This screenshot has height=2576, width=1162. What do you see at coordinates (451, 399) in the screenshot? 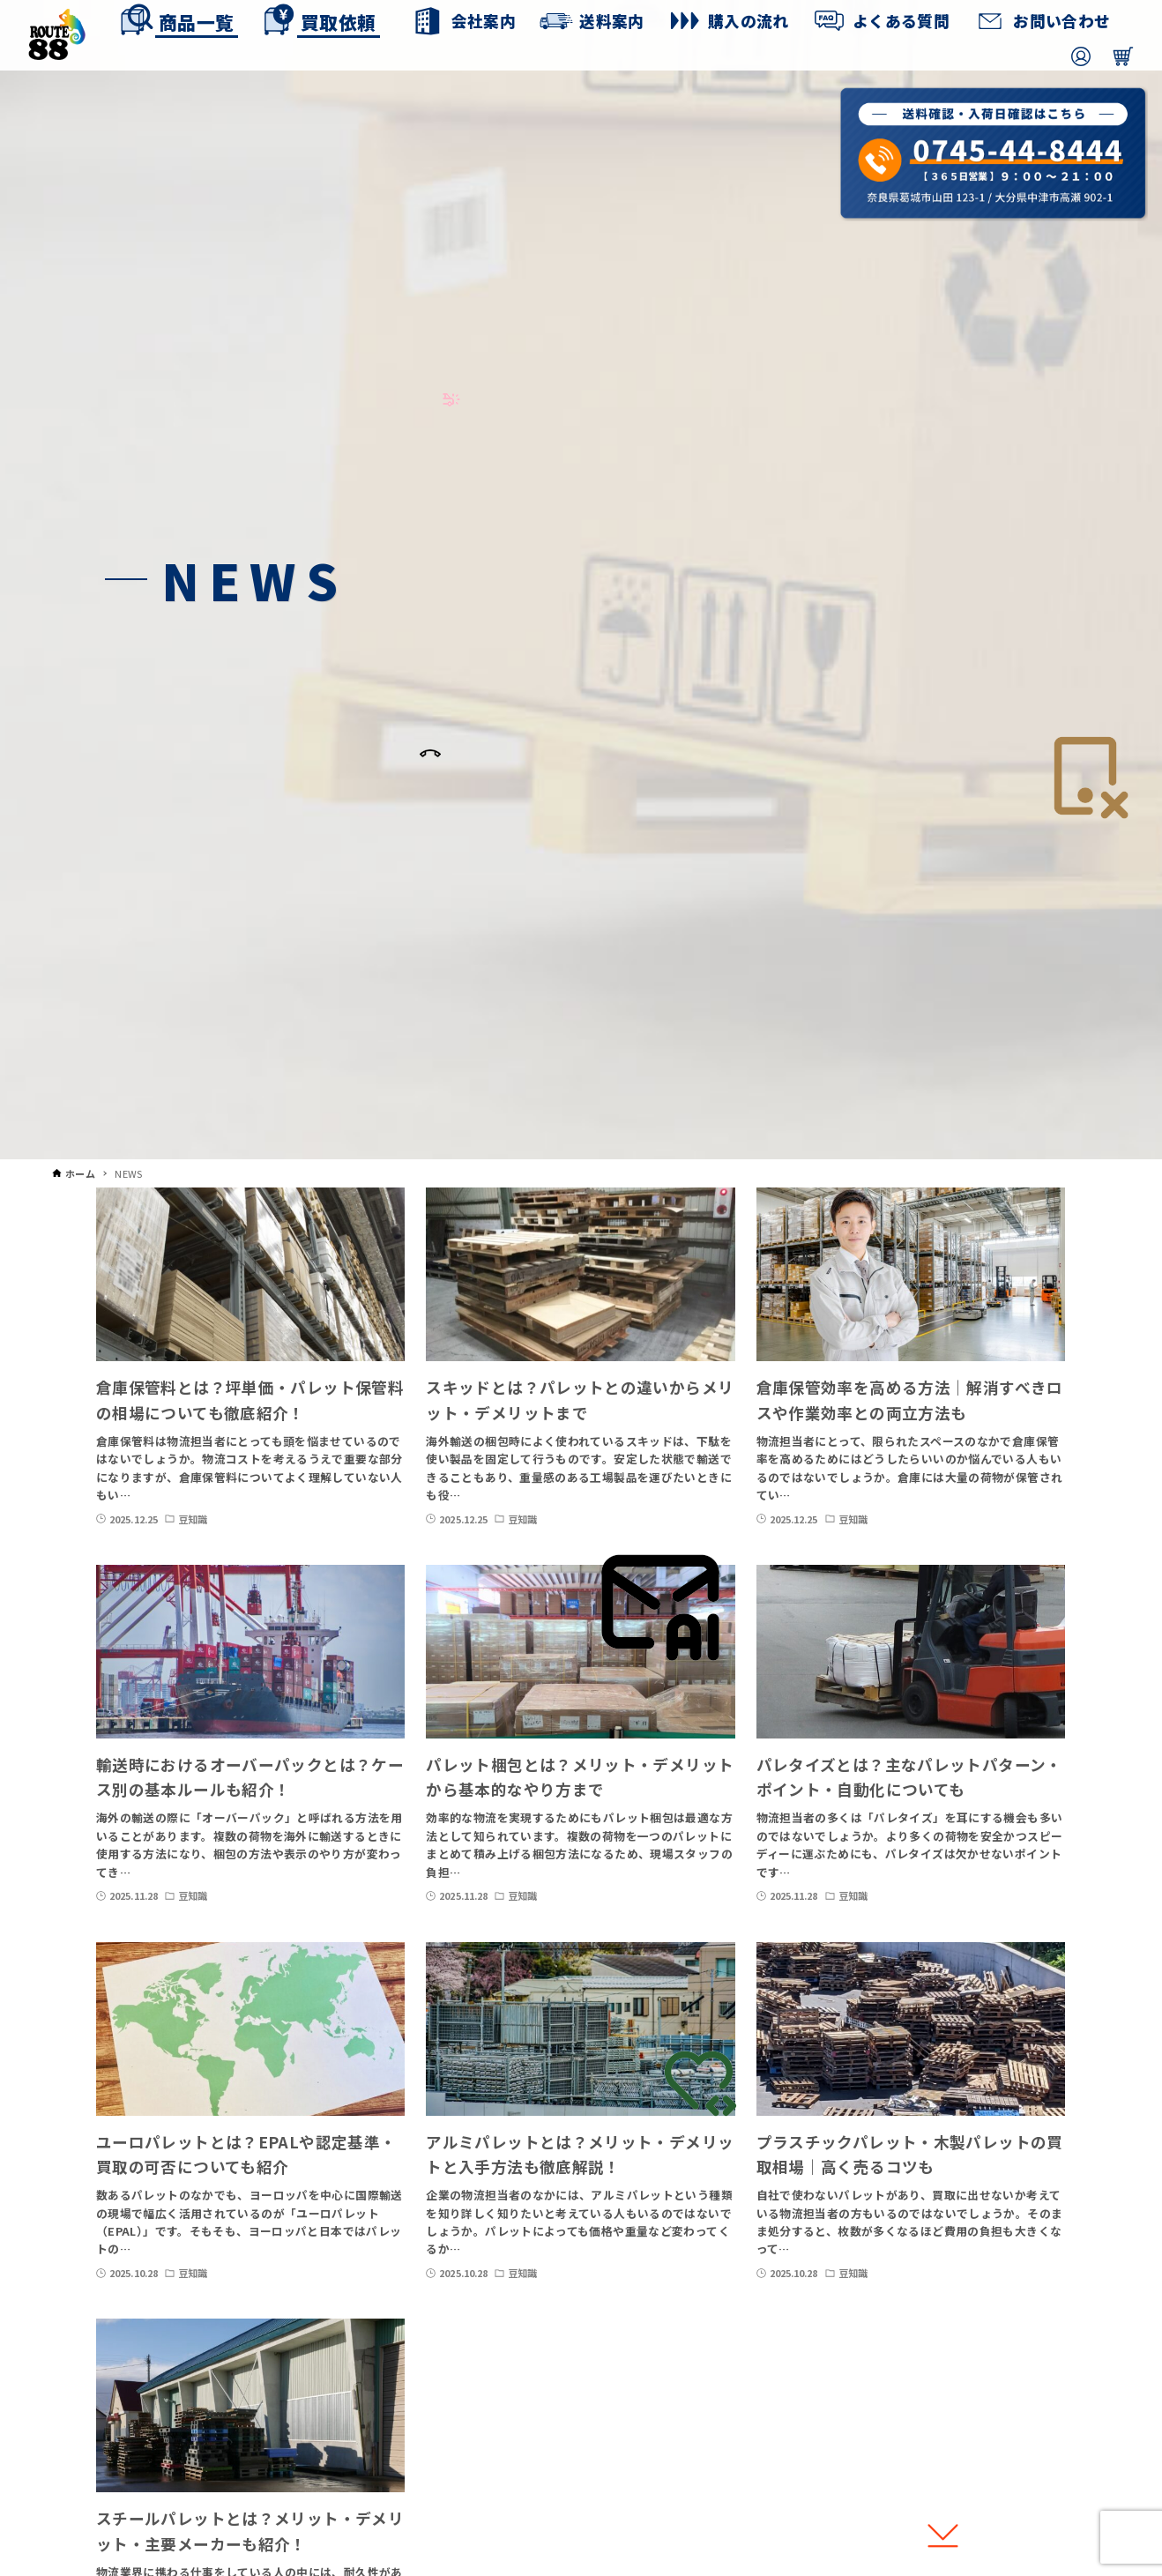
I see `report a vehicle accident` at bounding box center [451, 399].